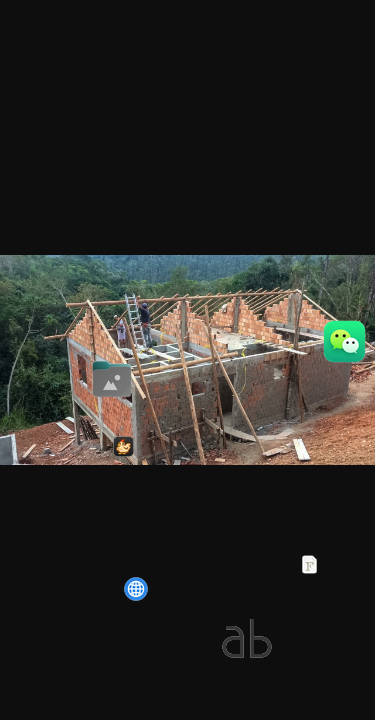 The width and height of the screenshot is (375, 720). Describe the element at coordinates (247, 640) in the screenshot. I see `access font settings and preferences` at that location.